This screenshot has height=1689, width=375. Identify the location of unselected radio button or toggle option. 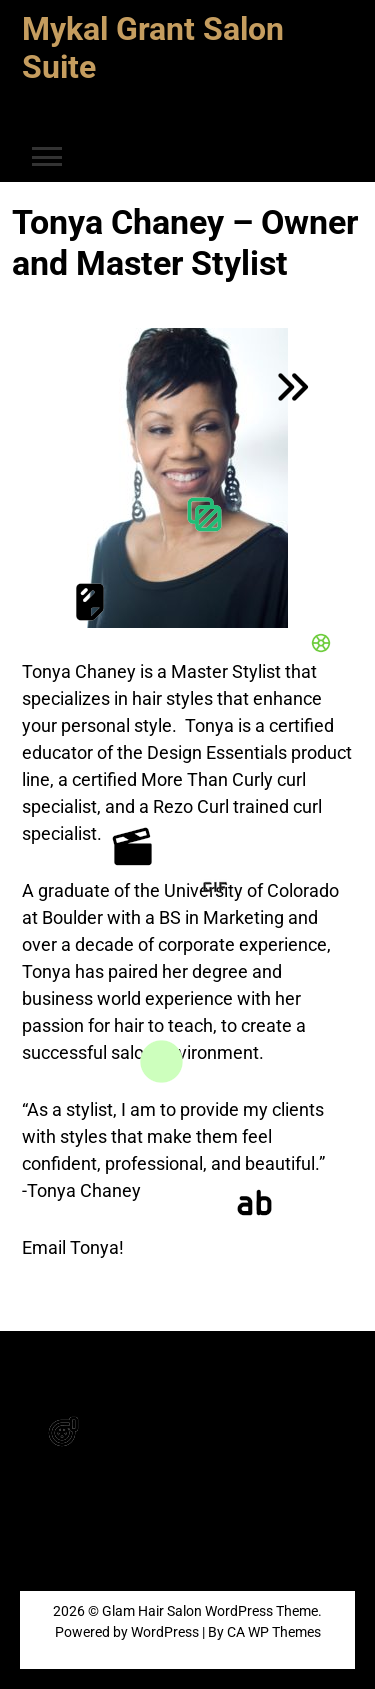
(161, 1061).